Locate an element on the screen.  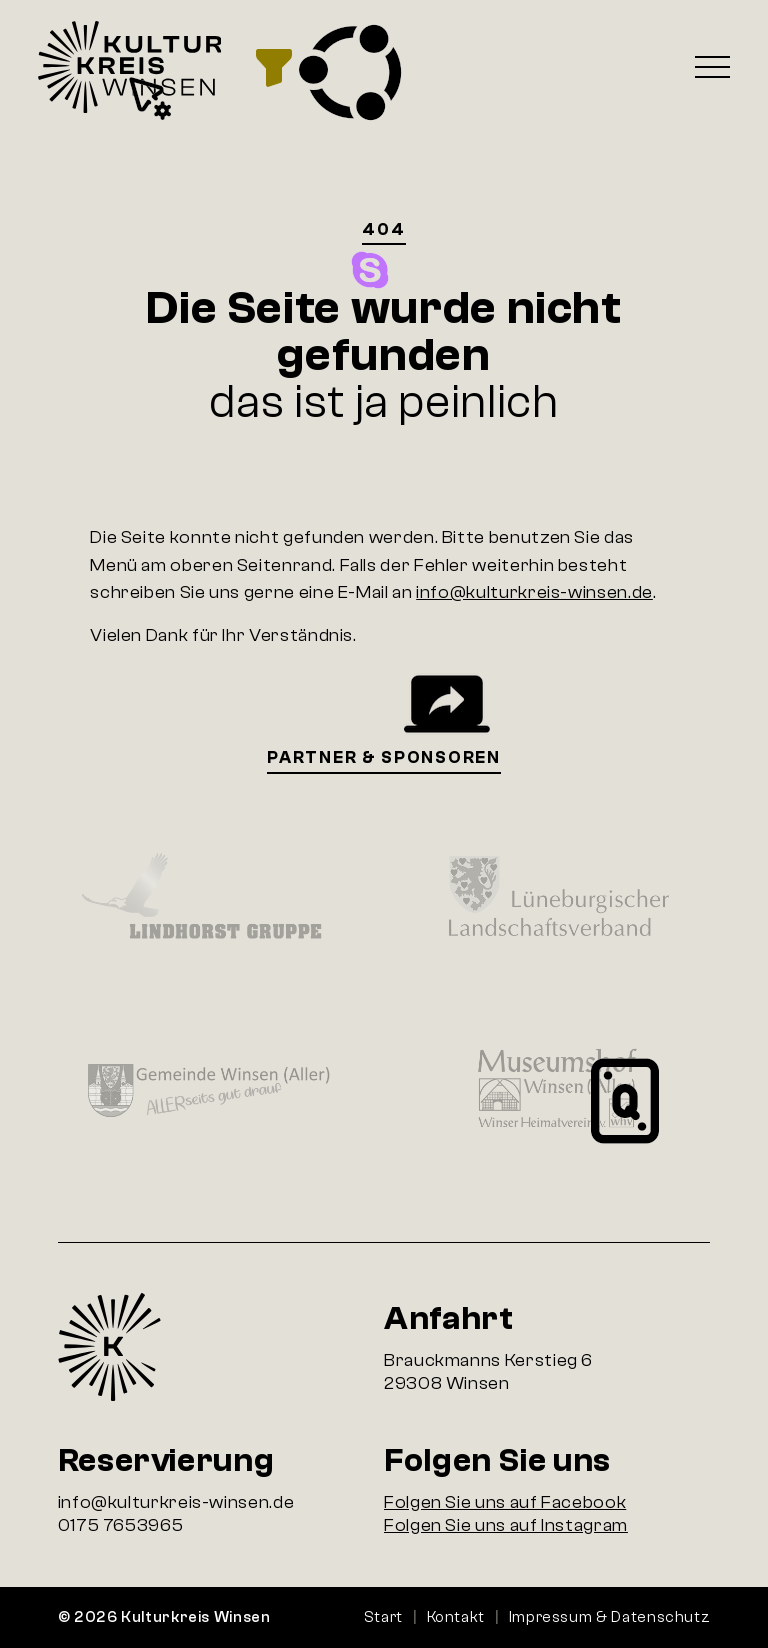
filter or sort content is located at coordinates (274, 67).